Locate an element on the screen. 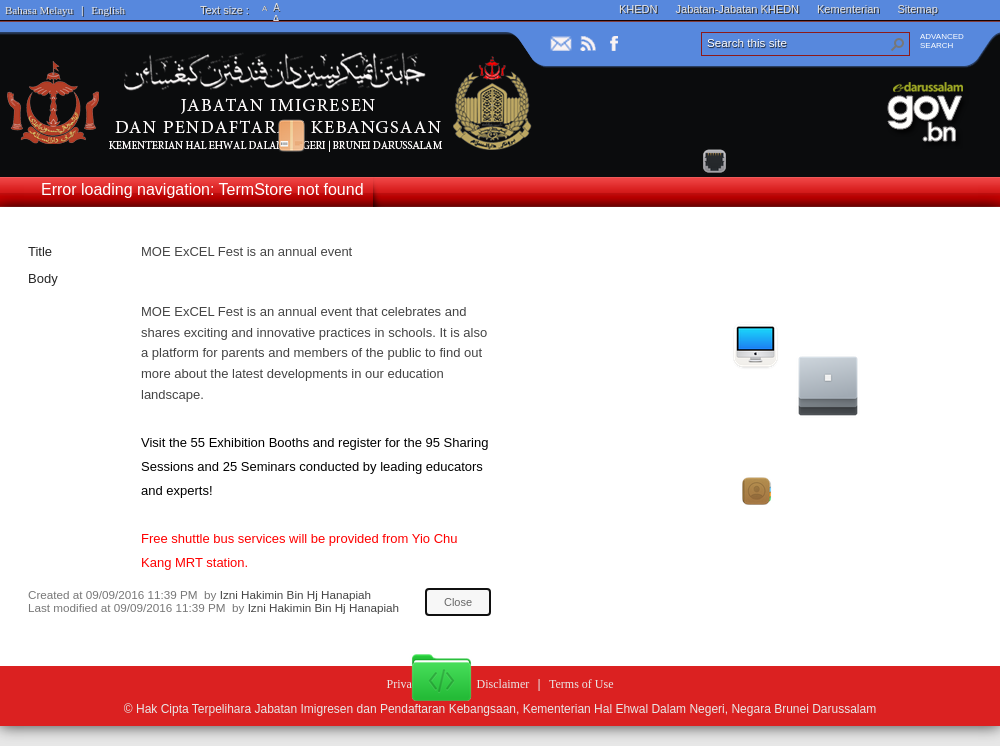 Image resolution: width=1000 pixels, height=746 pixels. open ethernet network preferences is located at coordinates (714, 161).